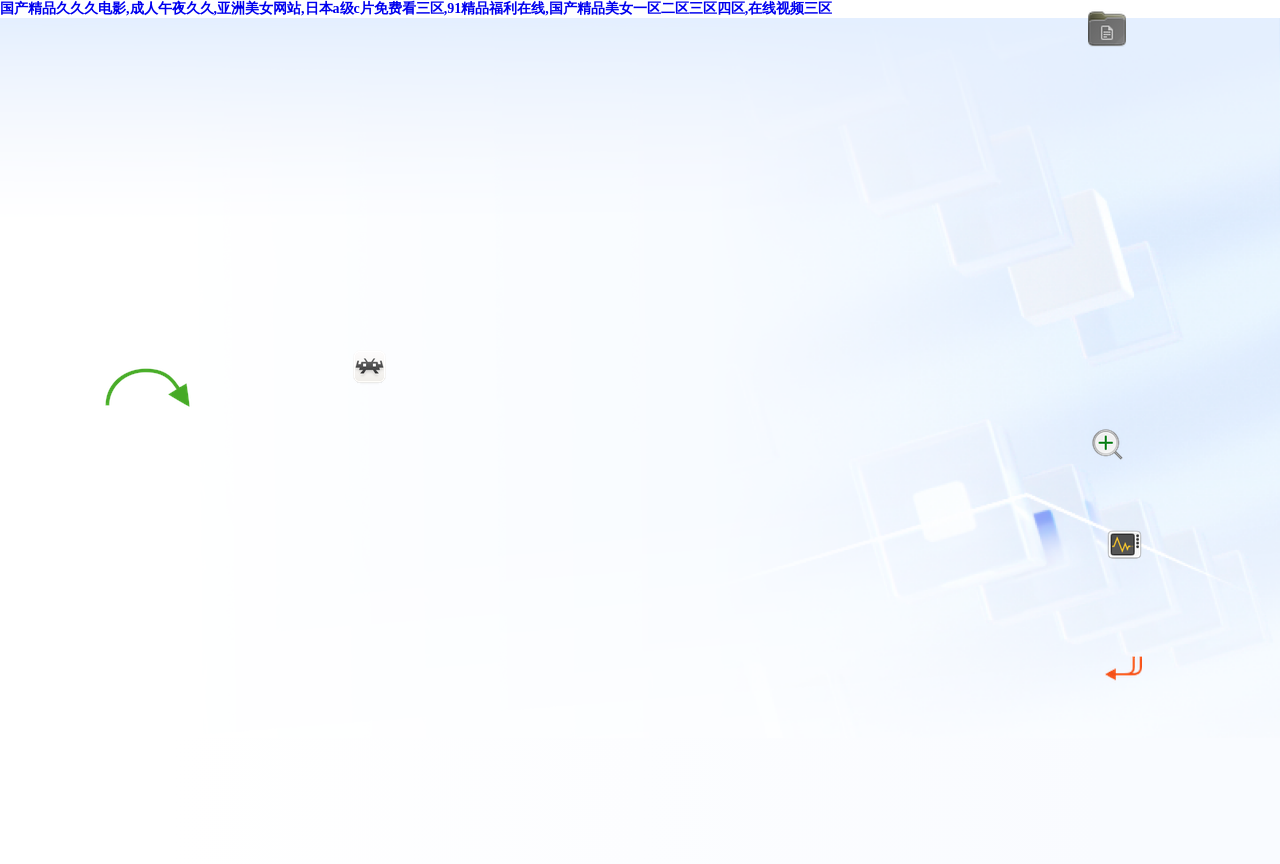 The width and height of the screenshot is (1280, 864). What do you see at coordinates (1123, 666) in the screenshot?
I see `reply to all recipients of an email` at bounding box center [1123, 666].